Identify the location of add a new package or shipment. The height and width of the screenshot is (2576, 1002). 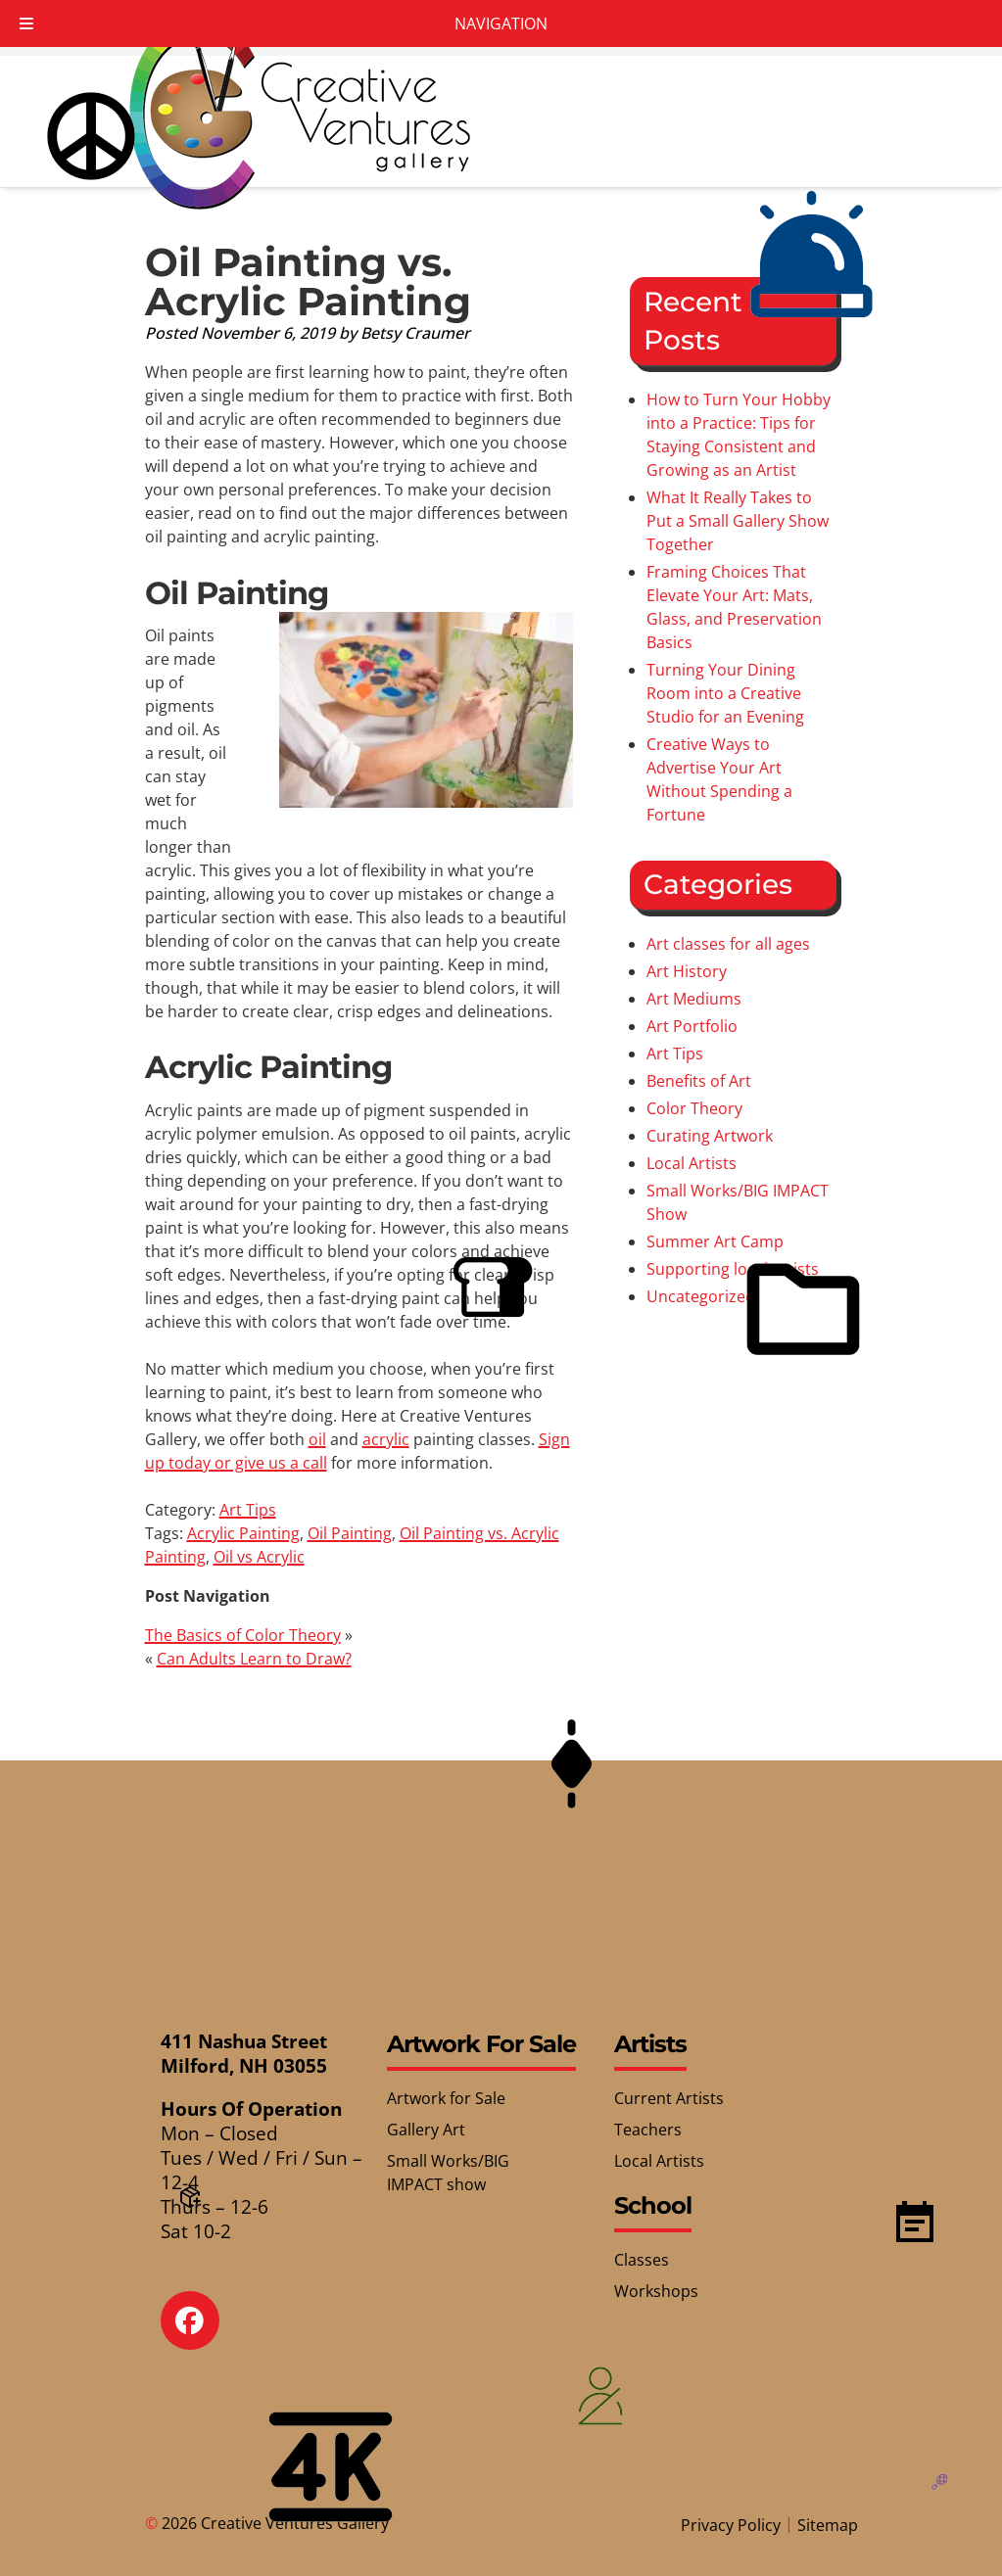
(190, 2197).